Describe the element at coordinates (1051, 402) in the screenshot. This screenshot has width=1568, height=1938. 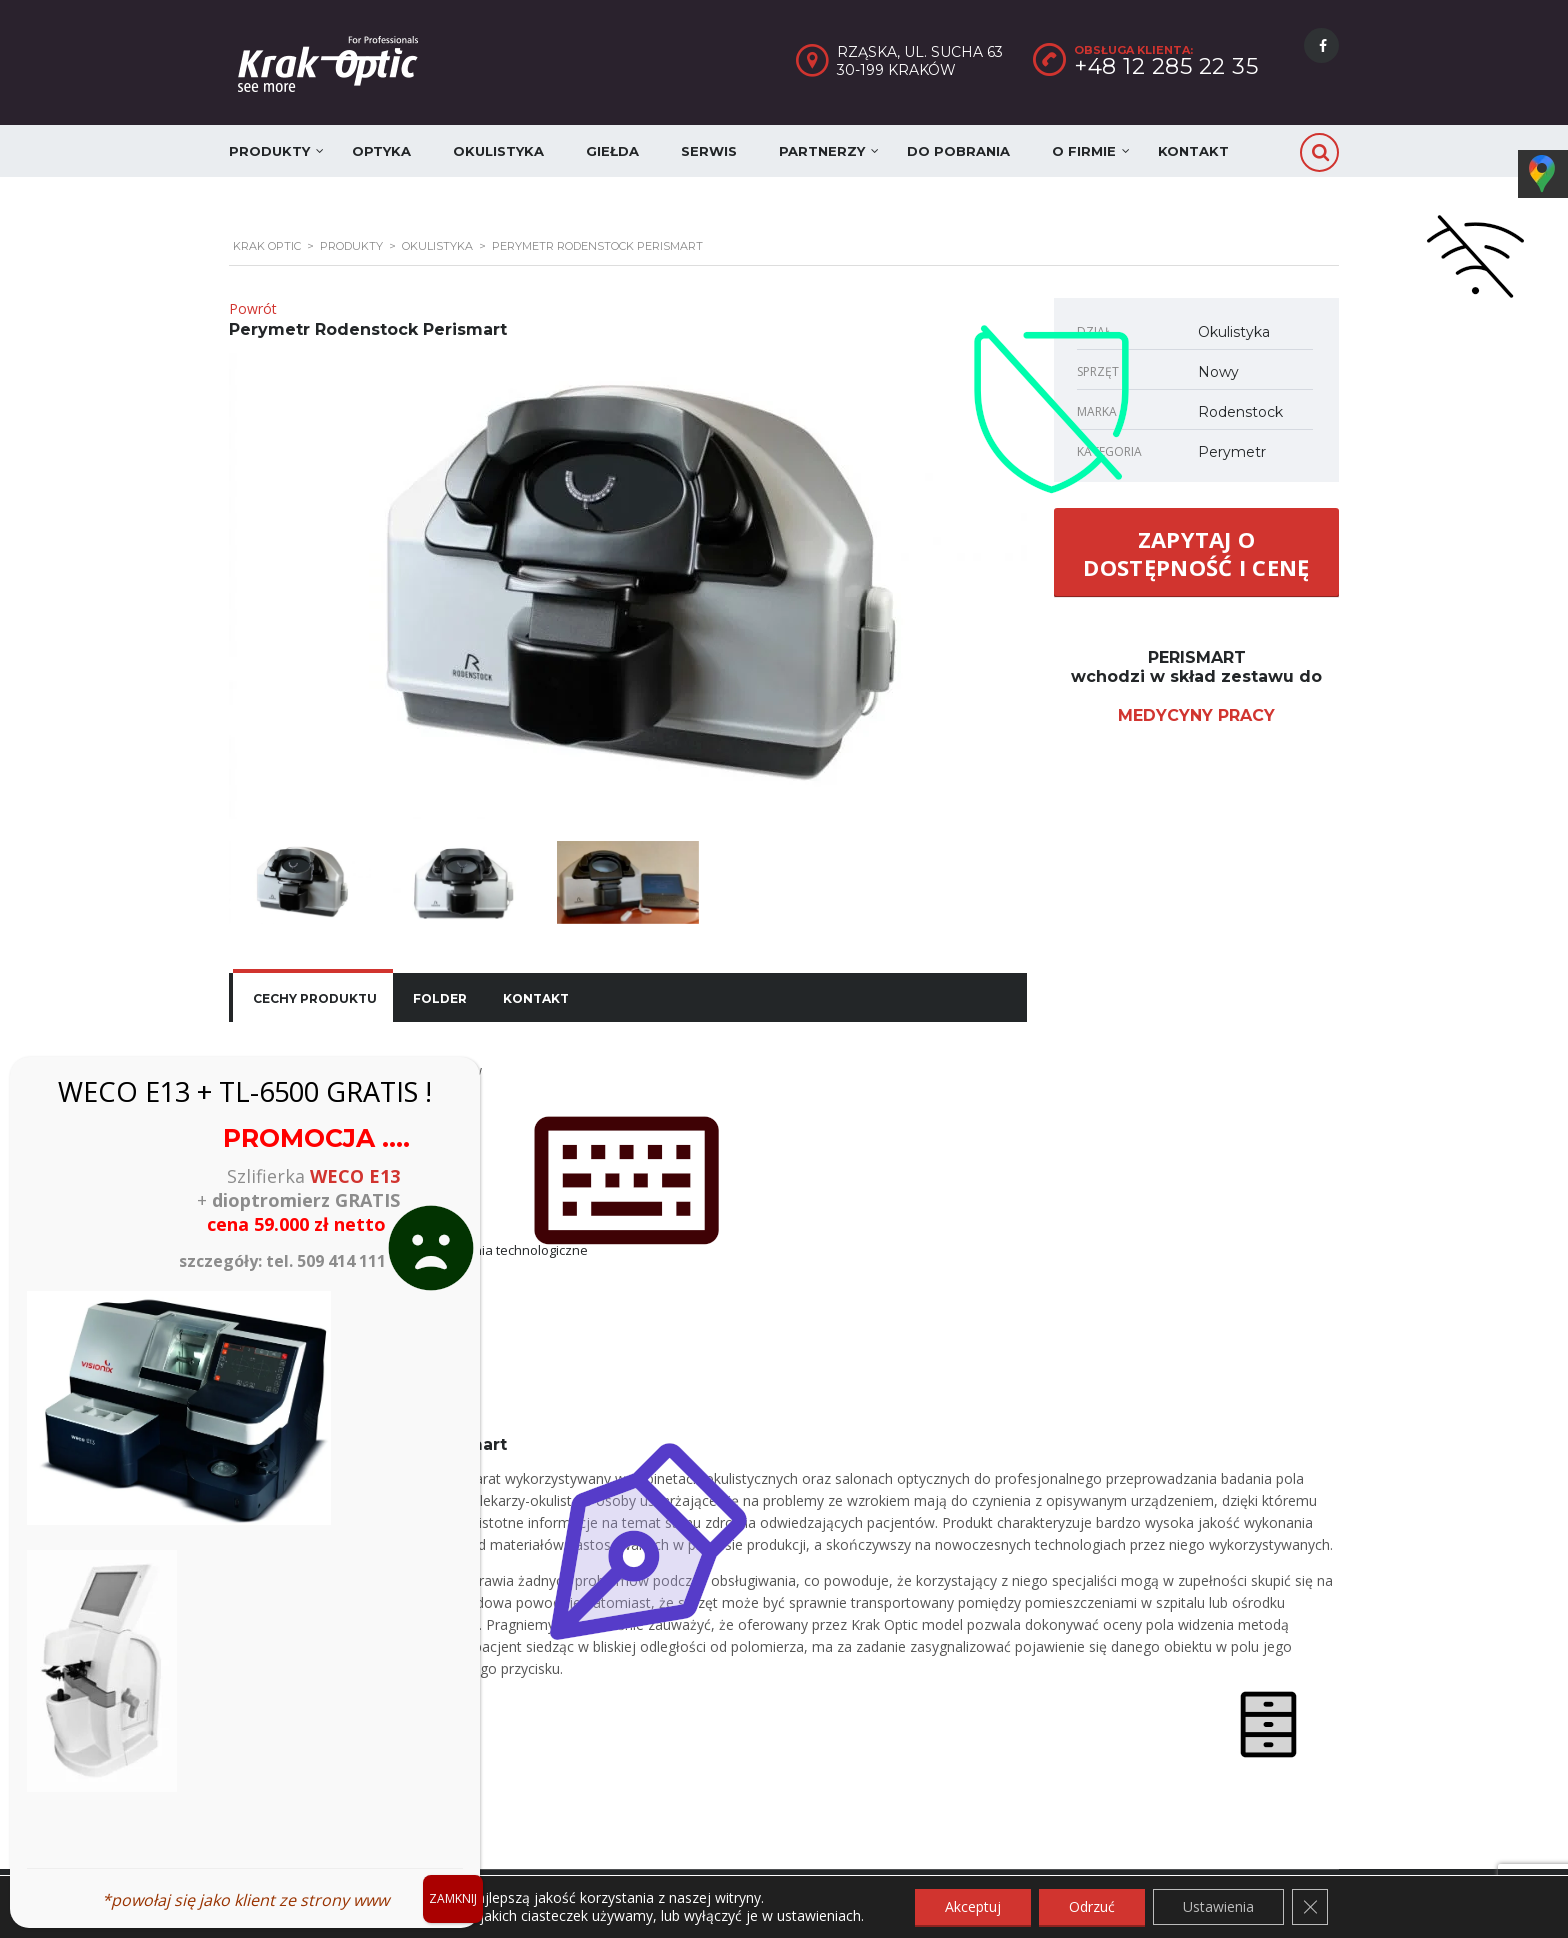
I see `disable security or protection features` at that location.